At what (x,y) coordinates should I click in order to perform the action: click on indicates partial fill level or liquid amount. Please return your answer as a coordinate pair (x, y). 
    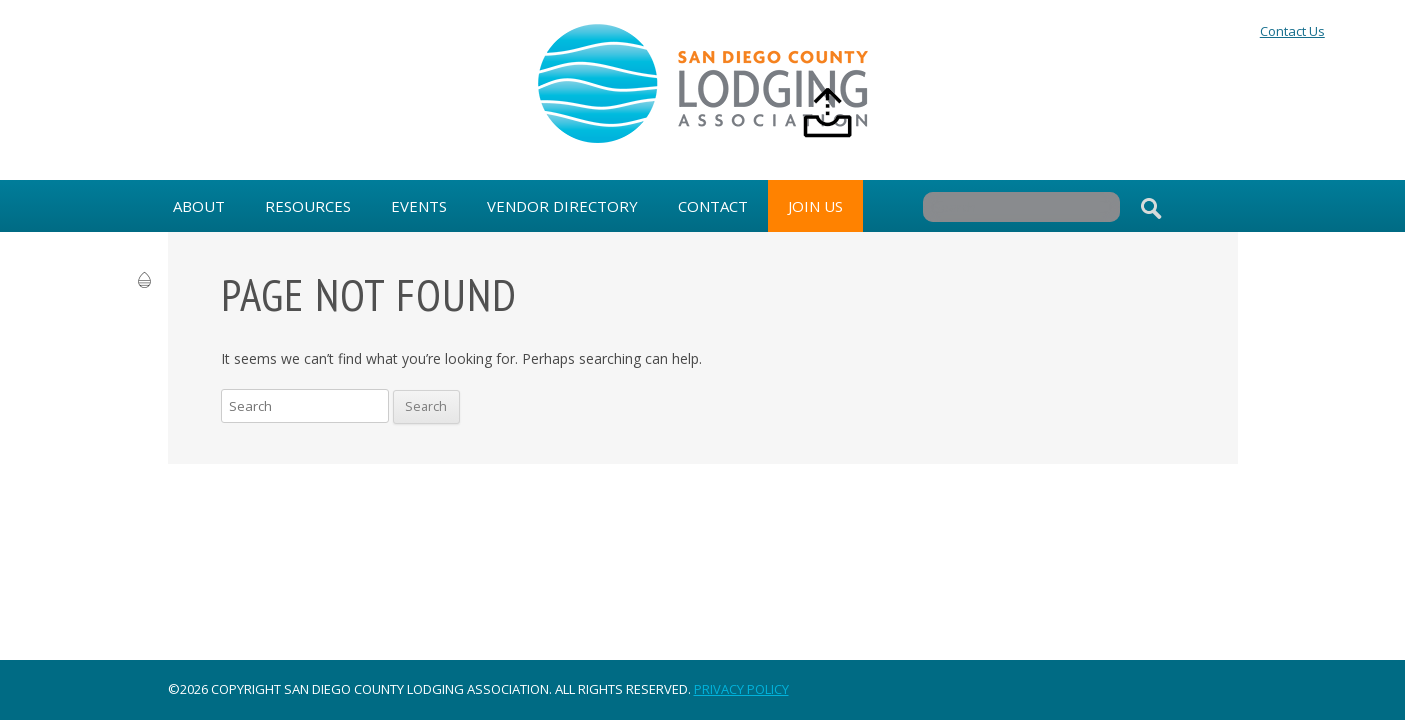
    Looking at the image, I should click on (144, 280).